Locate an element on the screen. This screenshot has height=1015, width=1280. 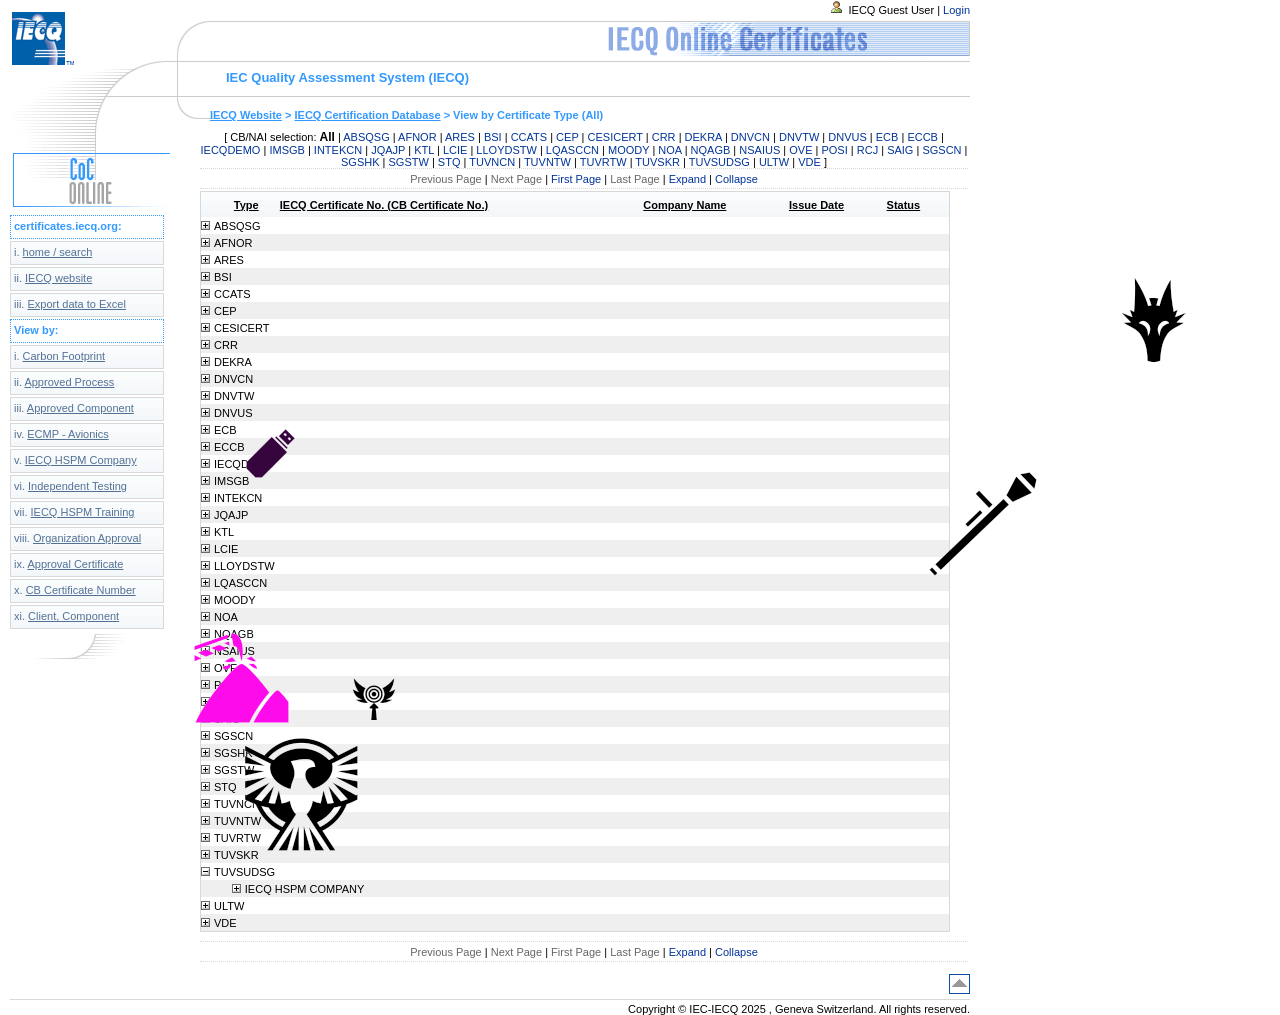
condor or eagle emblem representing a faction or team is located at coordinates (301, 794).